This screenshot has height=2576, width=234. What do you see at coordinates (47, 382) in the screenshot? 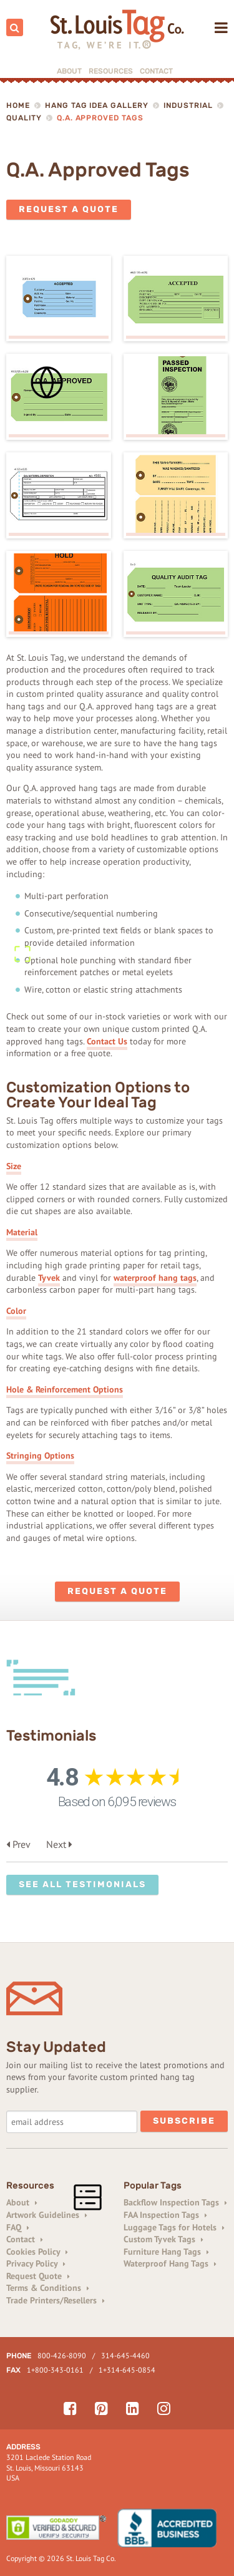
I see `access global or international settings` at bounding box center [47, 382].